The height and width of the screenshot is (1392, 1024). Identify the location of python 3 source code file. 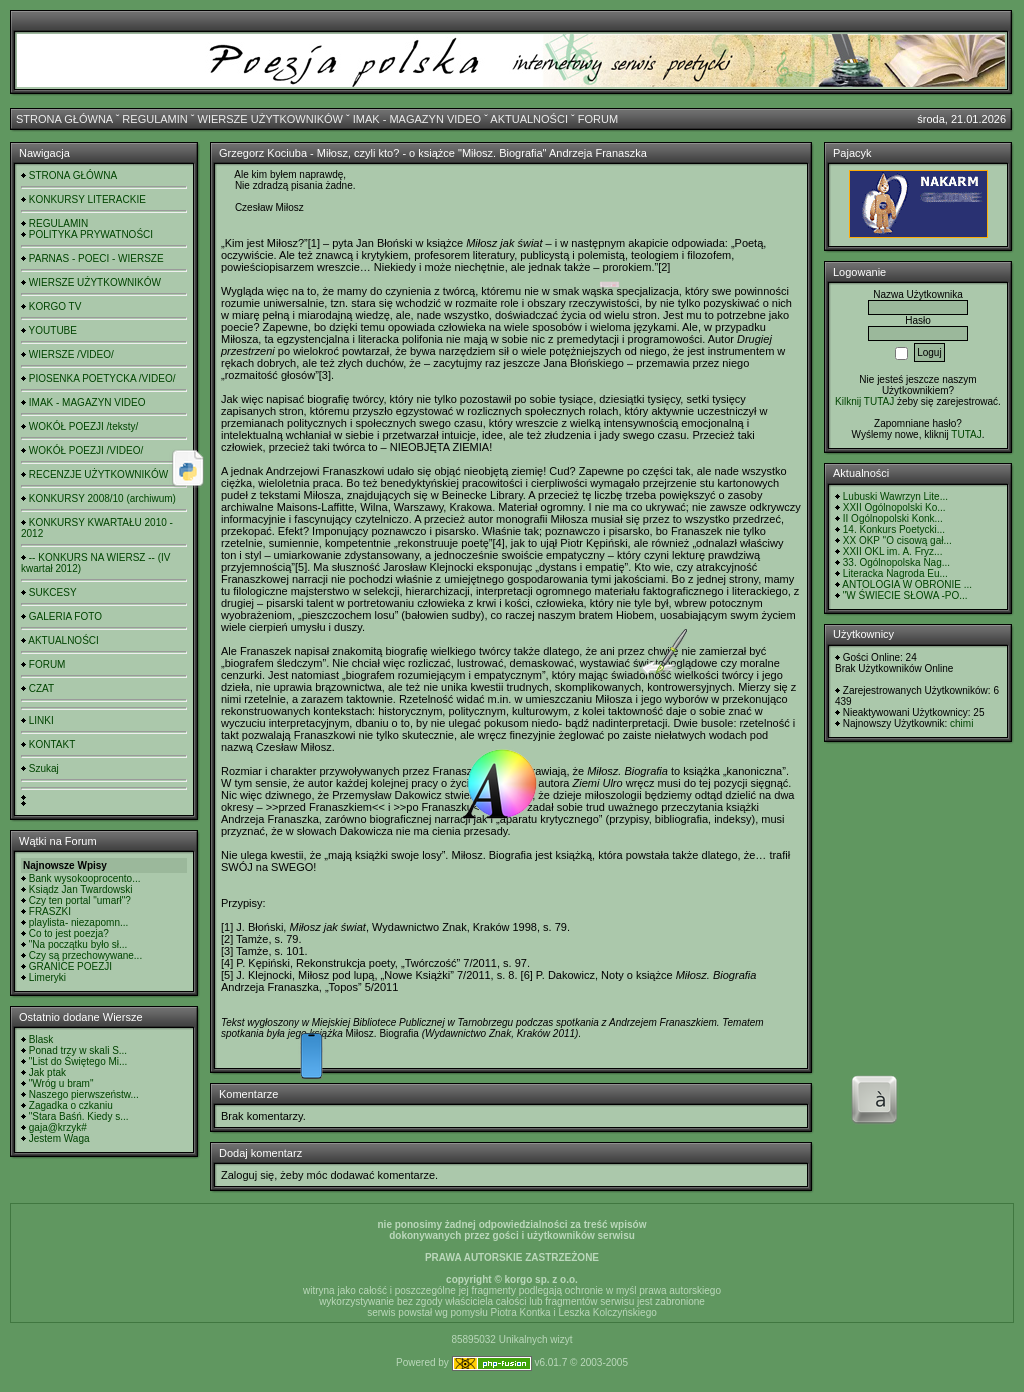
(188, 468).